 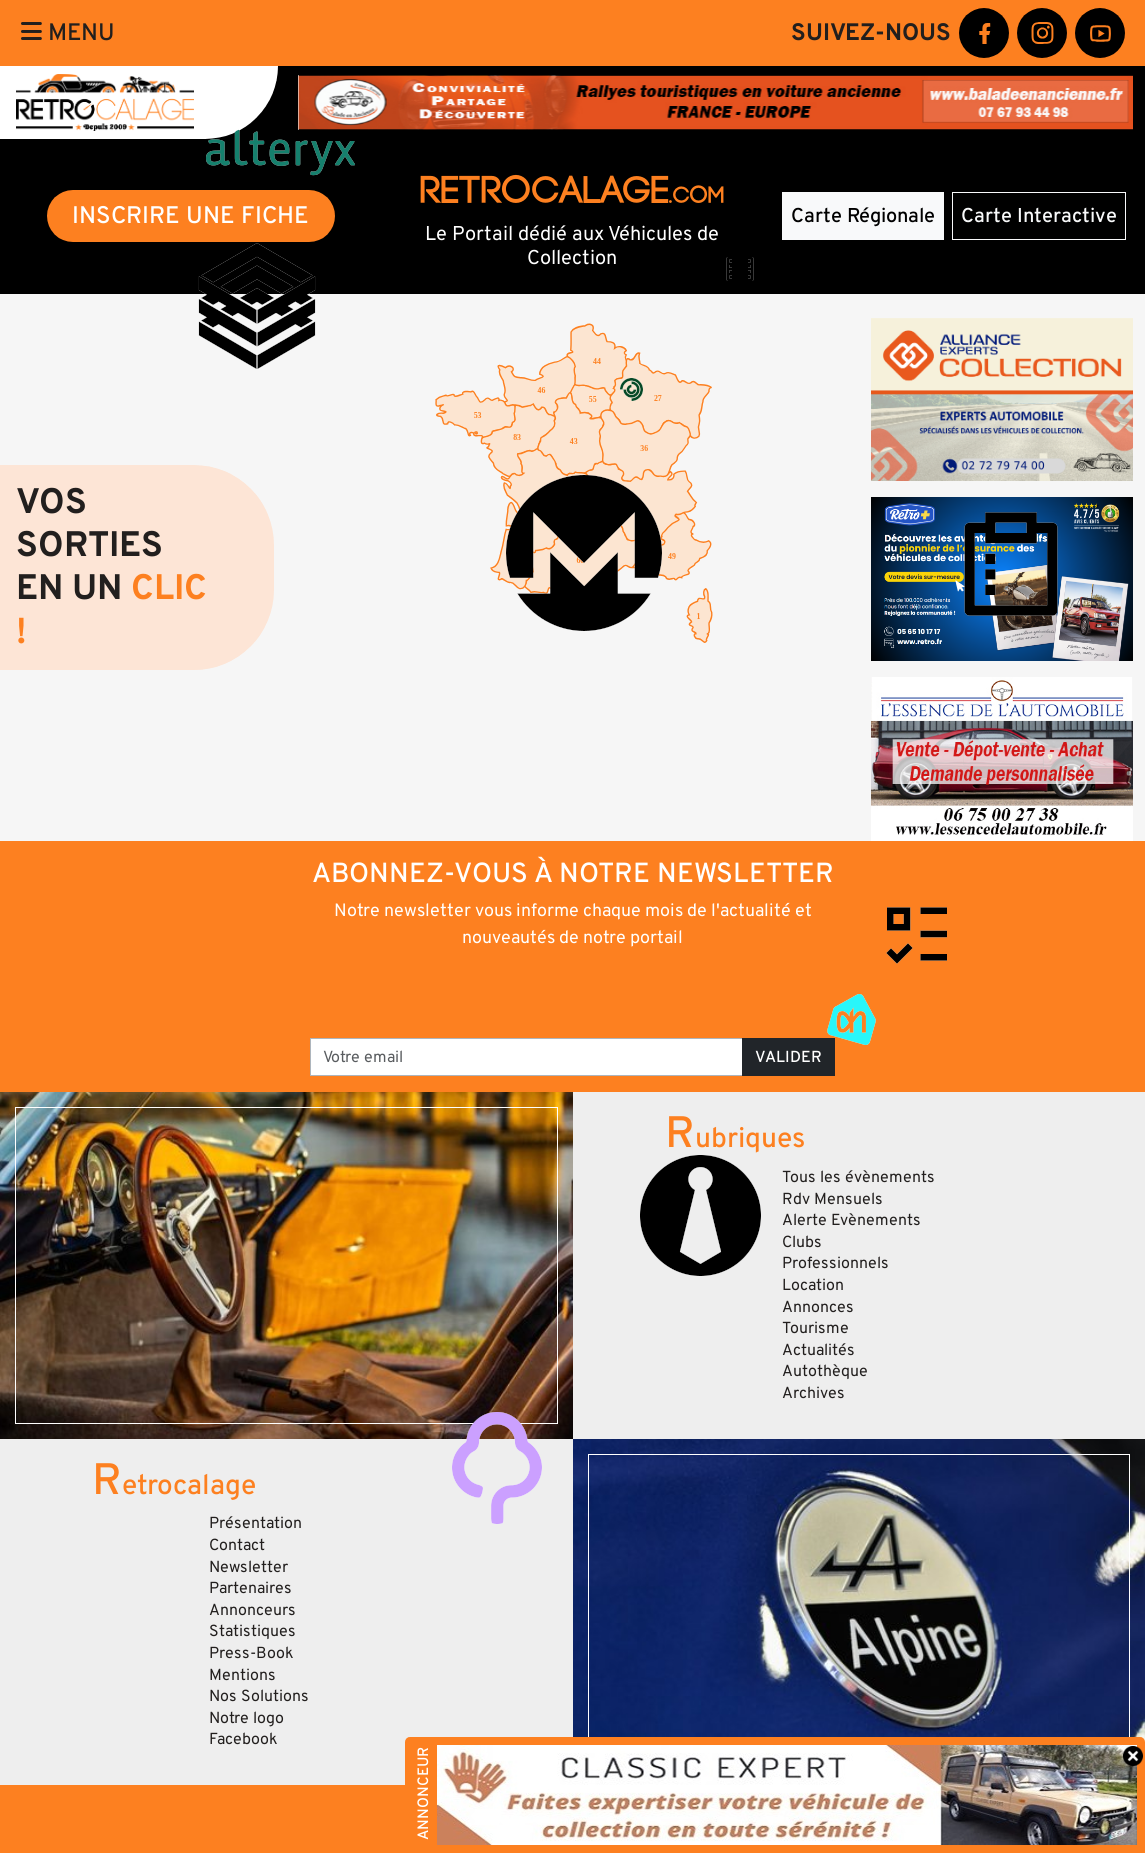 What do you see at coordinates (851, 1019) in the screenshot?
I see `open the Albert Heijn grocery store app` at bounding box center [851, 1019].